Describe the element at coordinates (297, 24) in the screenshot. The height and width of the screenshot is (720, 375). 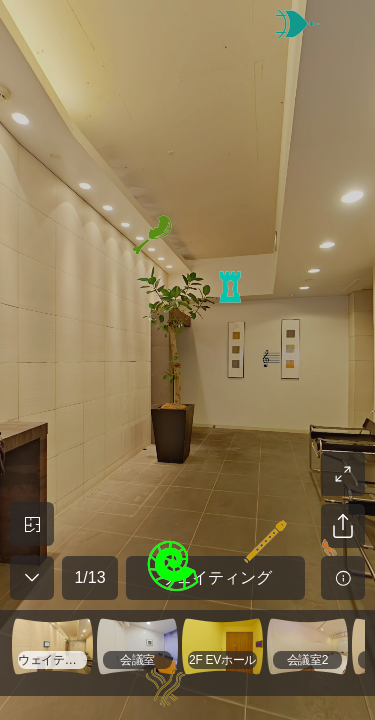
I see `XNOR logic gate symbol in circuit design tool` at that location.